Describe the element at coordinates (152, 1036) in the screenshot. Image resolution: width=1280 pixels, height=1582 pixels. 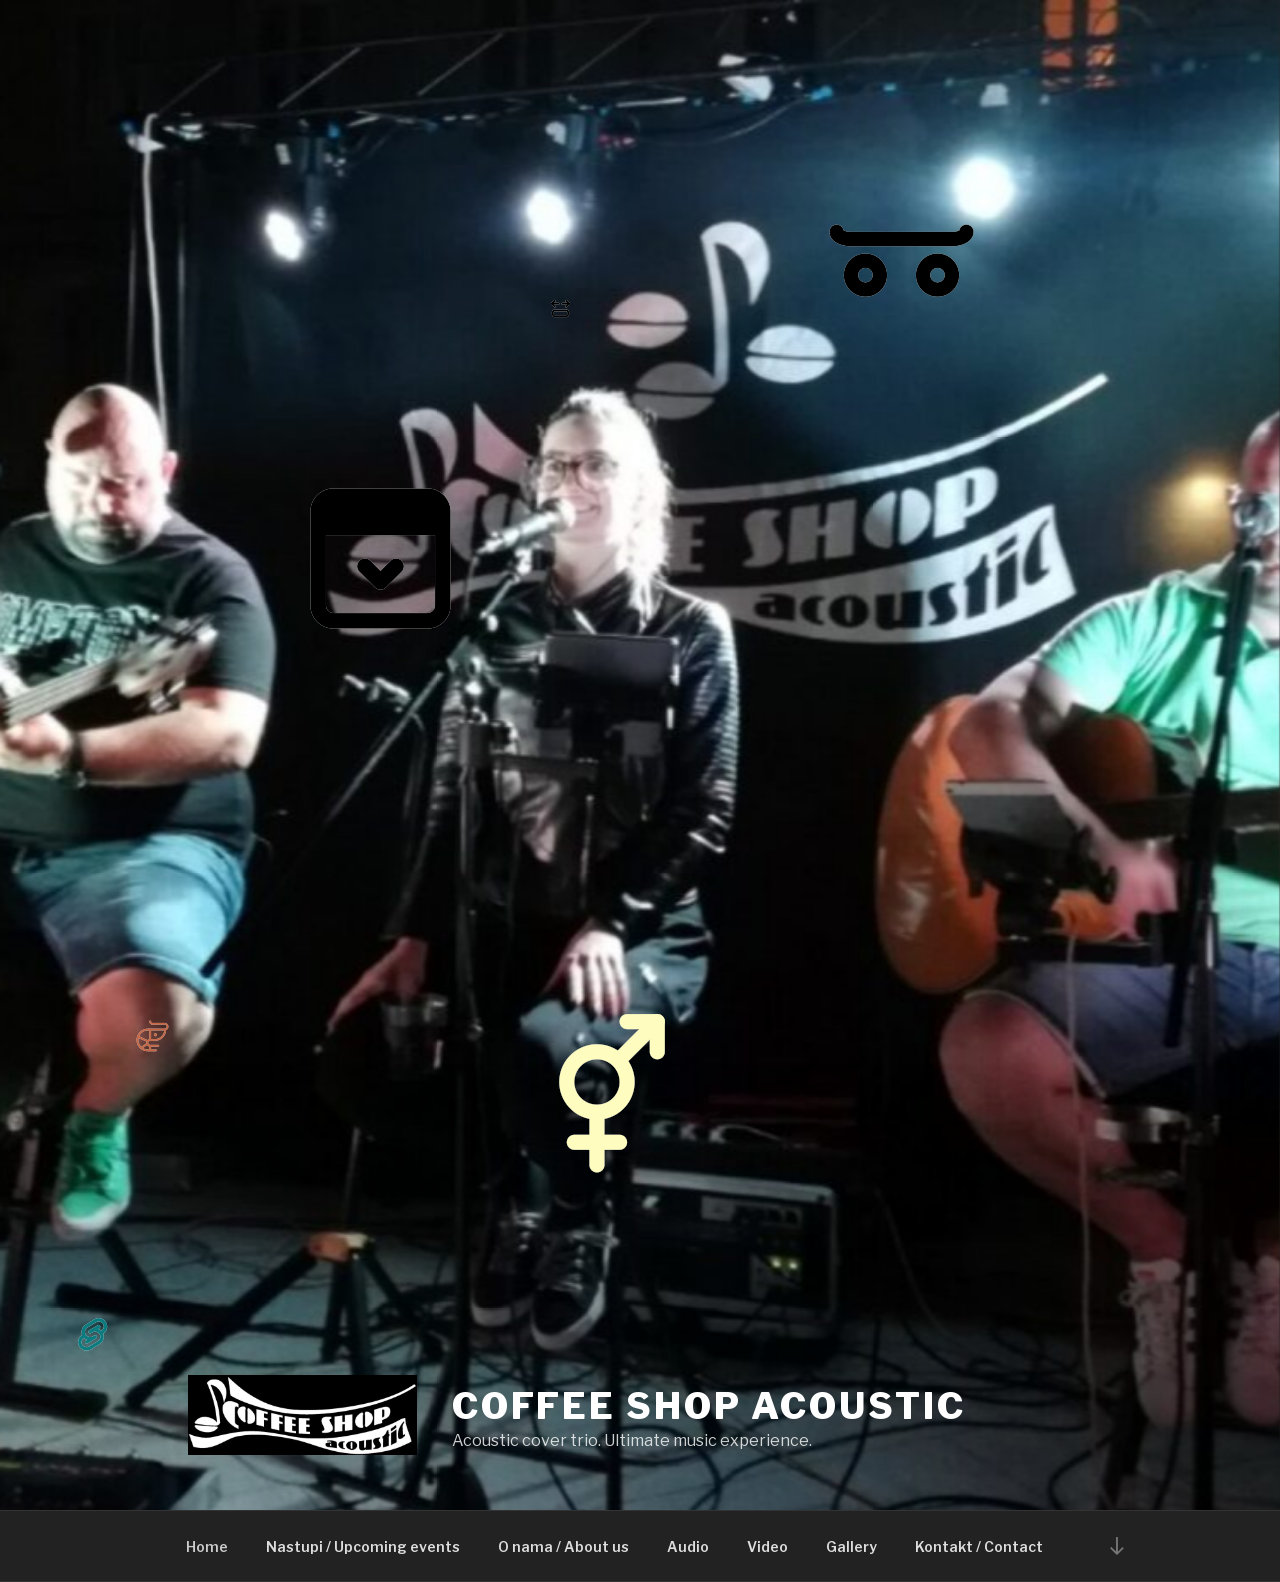
I see `indicates seafood or shrimp menu option` at that location.